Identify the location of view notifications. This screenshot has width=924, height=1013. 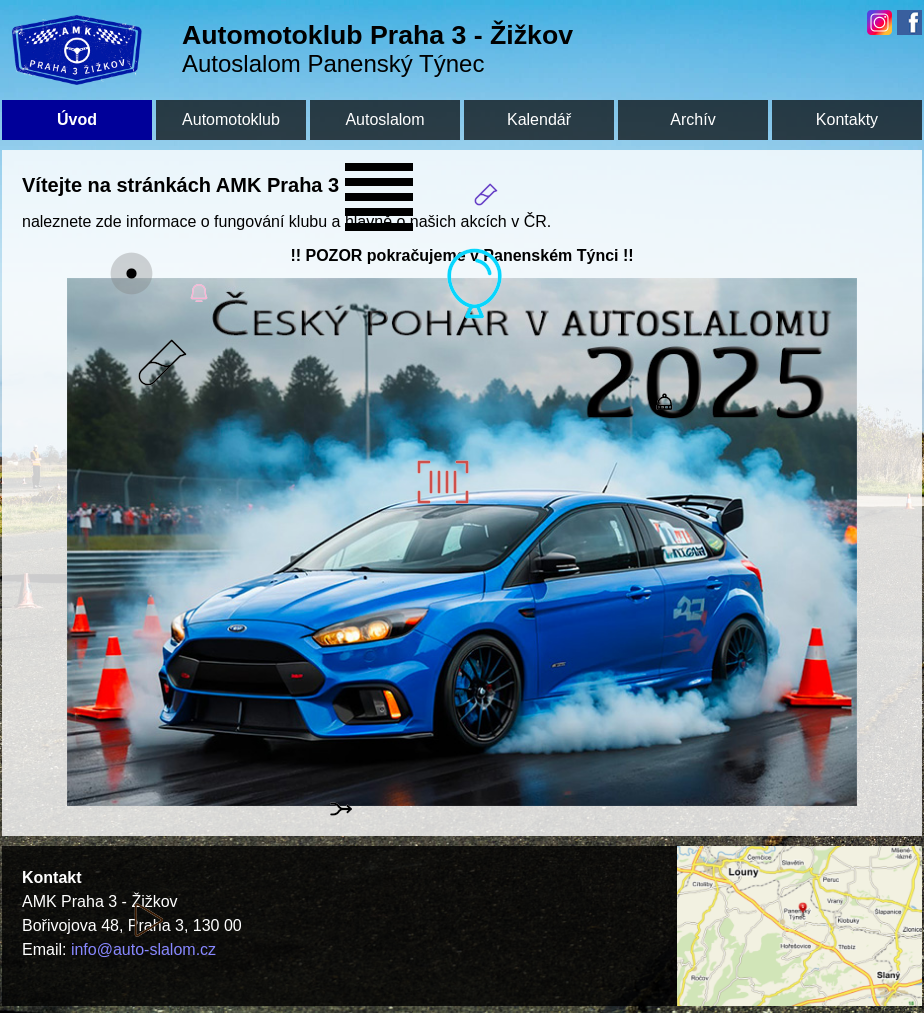
(199, 293).